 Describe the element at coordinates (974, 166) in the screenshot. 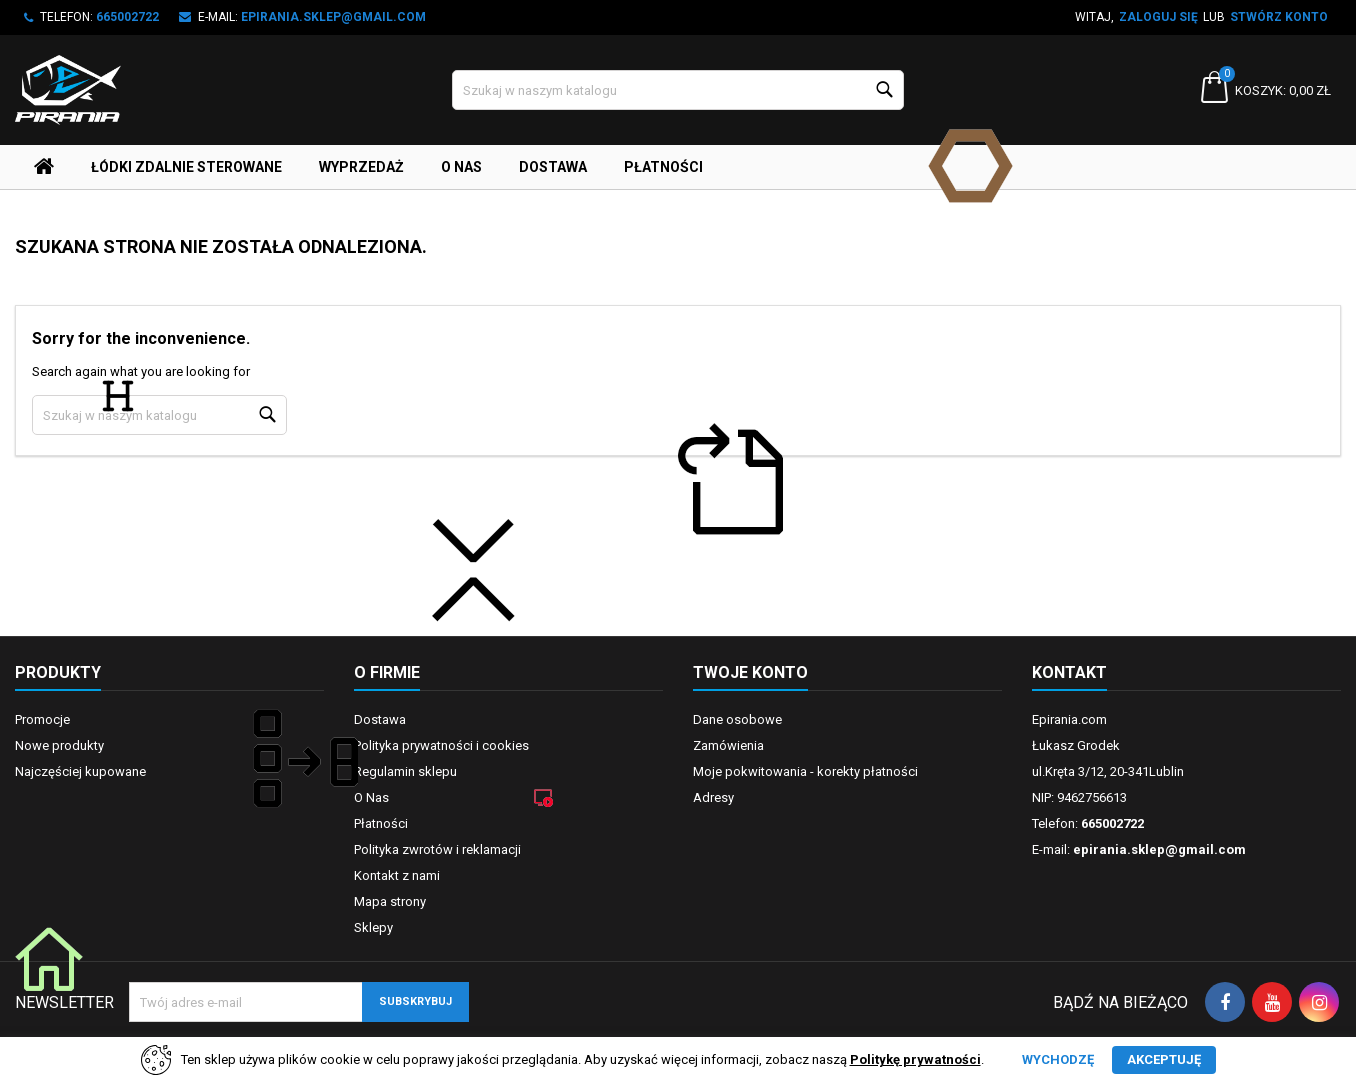

I see `unverified data breakpoint in debug mode` at that location.